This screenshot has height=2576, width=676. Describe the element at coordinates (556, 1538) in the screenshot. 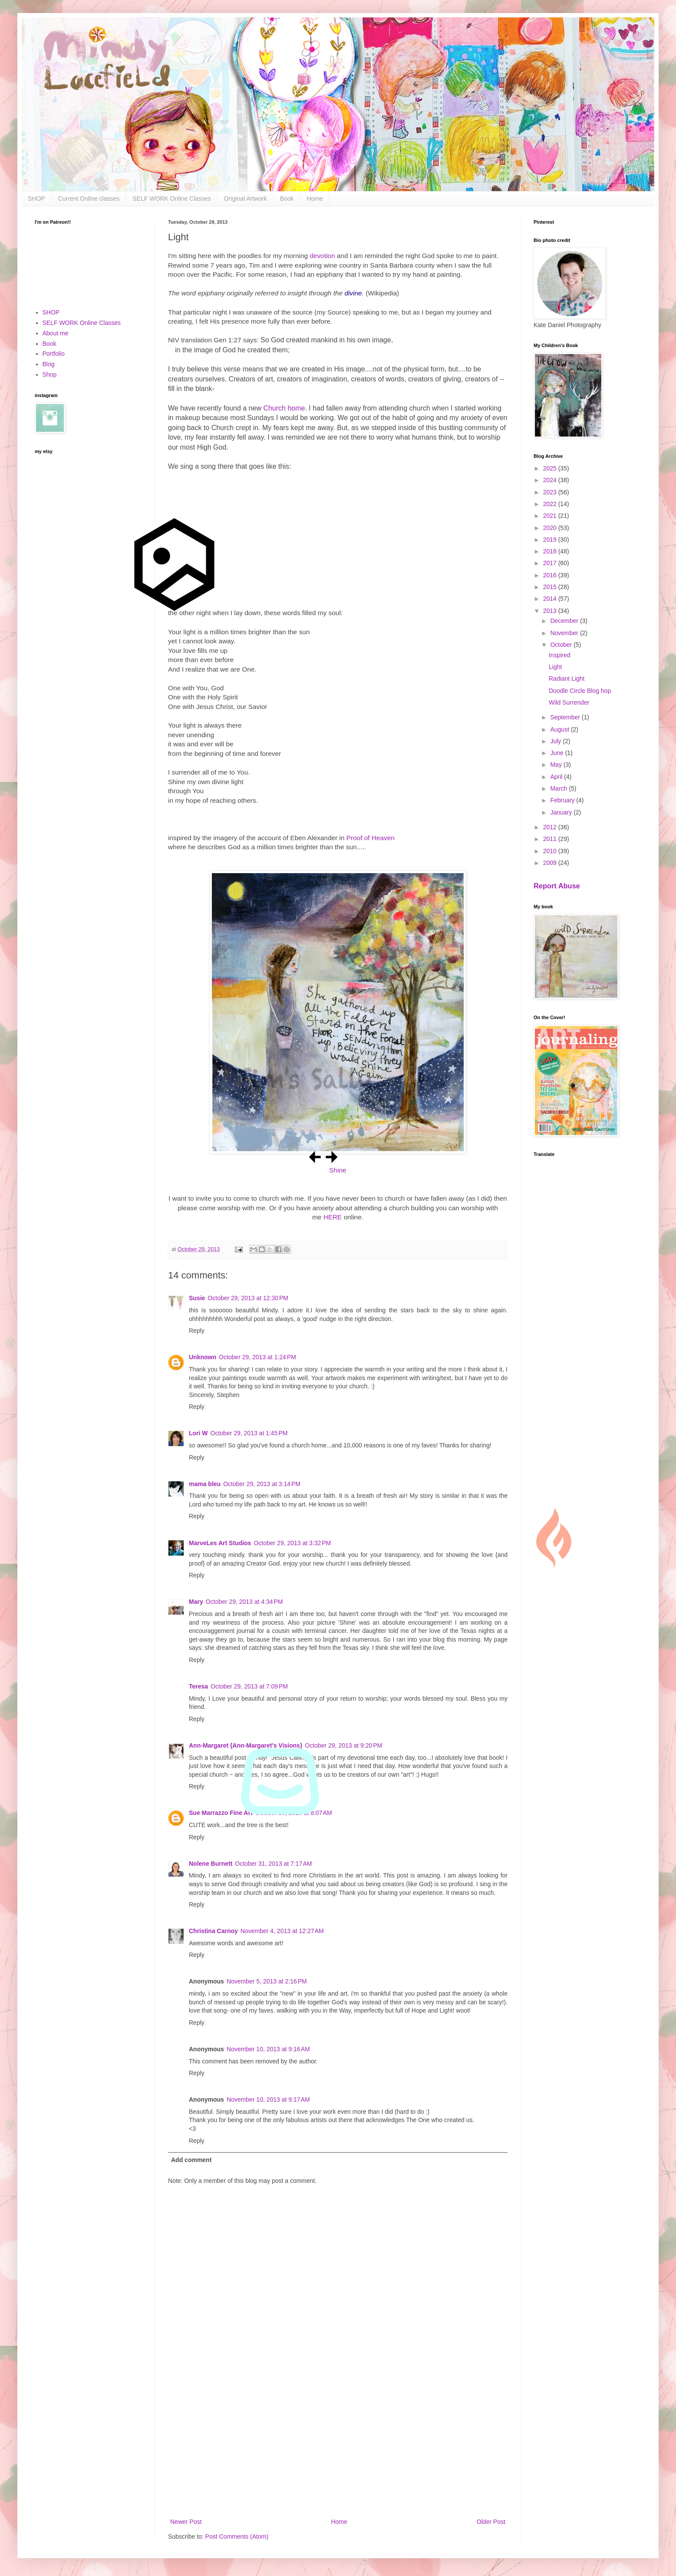

I see `gripfire brand logo` at that location.